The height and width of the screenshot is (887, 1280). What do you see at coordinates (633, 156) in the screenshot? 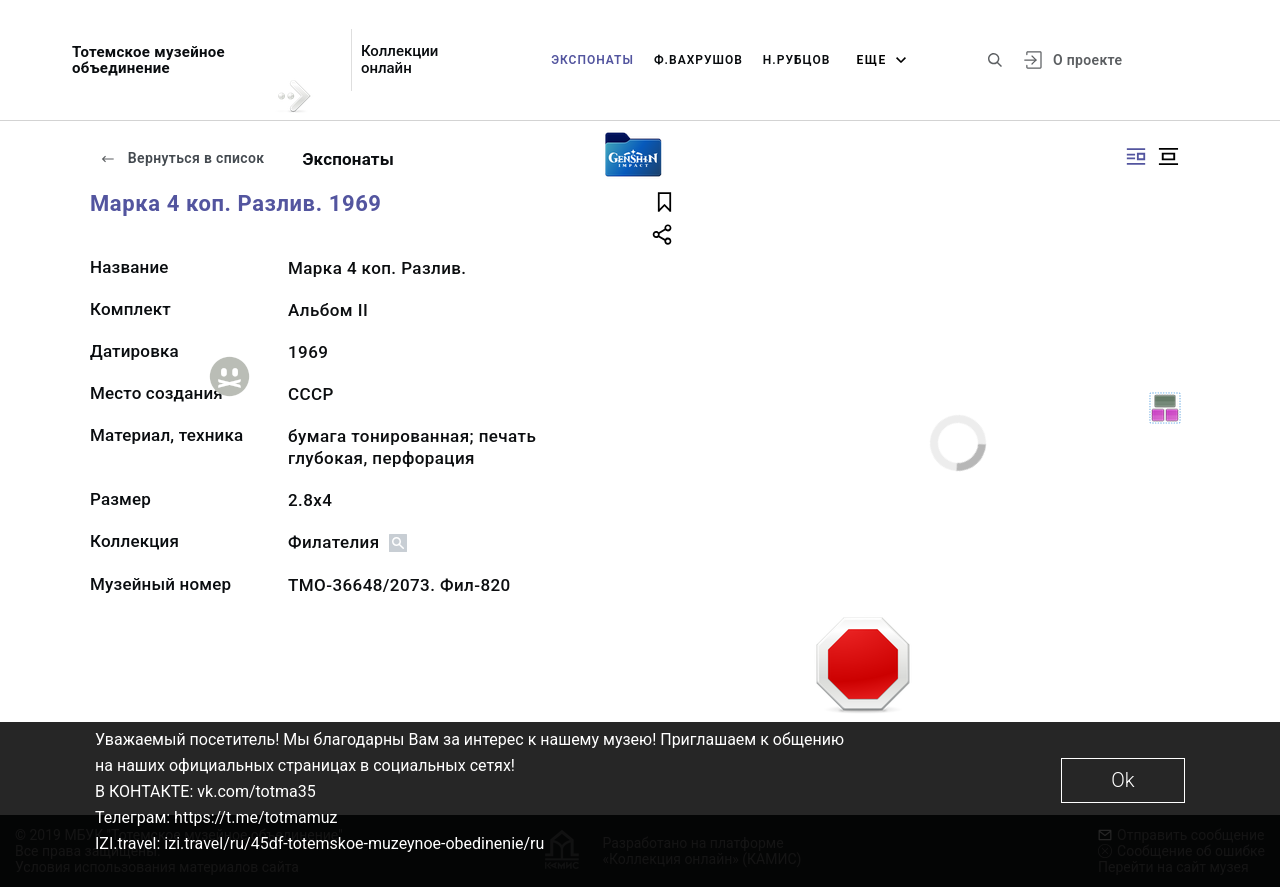
I see `open genshin impact game files folder` at bounding box center [633, 156].